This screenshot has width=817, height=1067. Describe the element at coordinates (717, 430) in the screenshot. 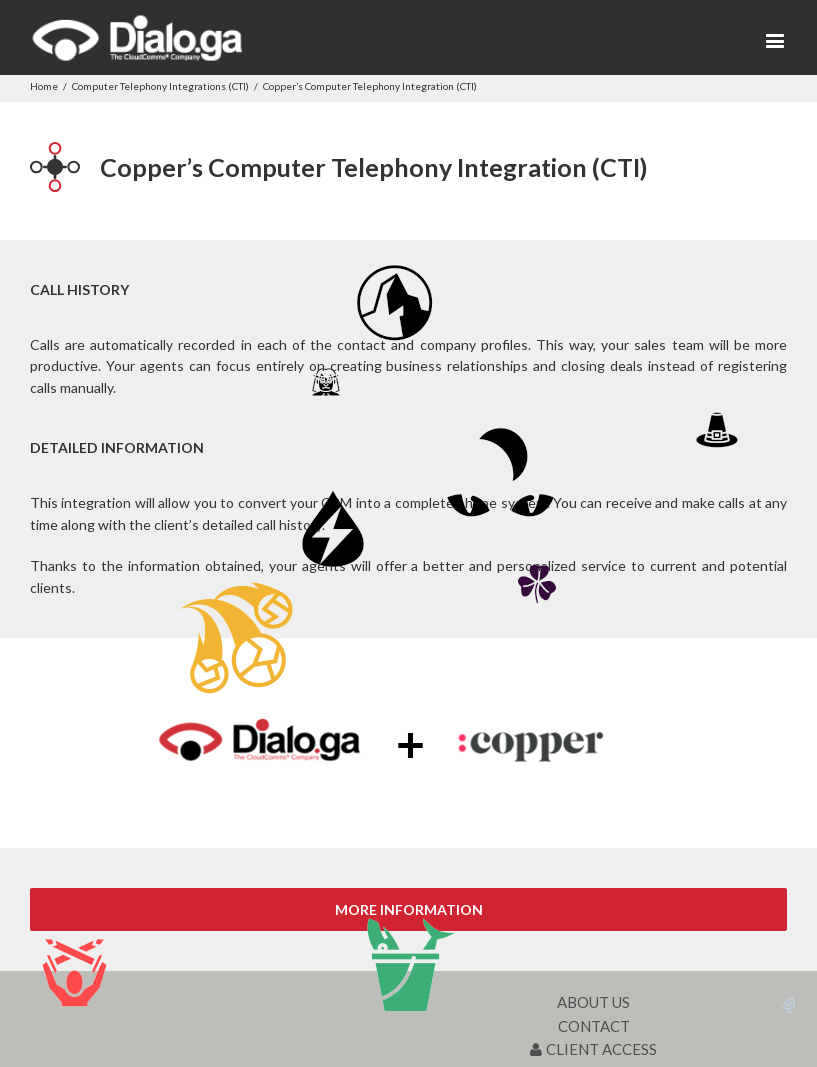

I see `thanksgiving-themed content or seasonal event` at that location.